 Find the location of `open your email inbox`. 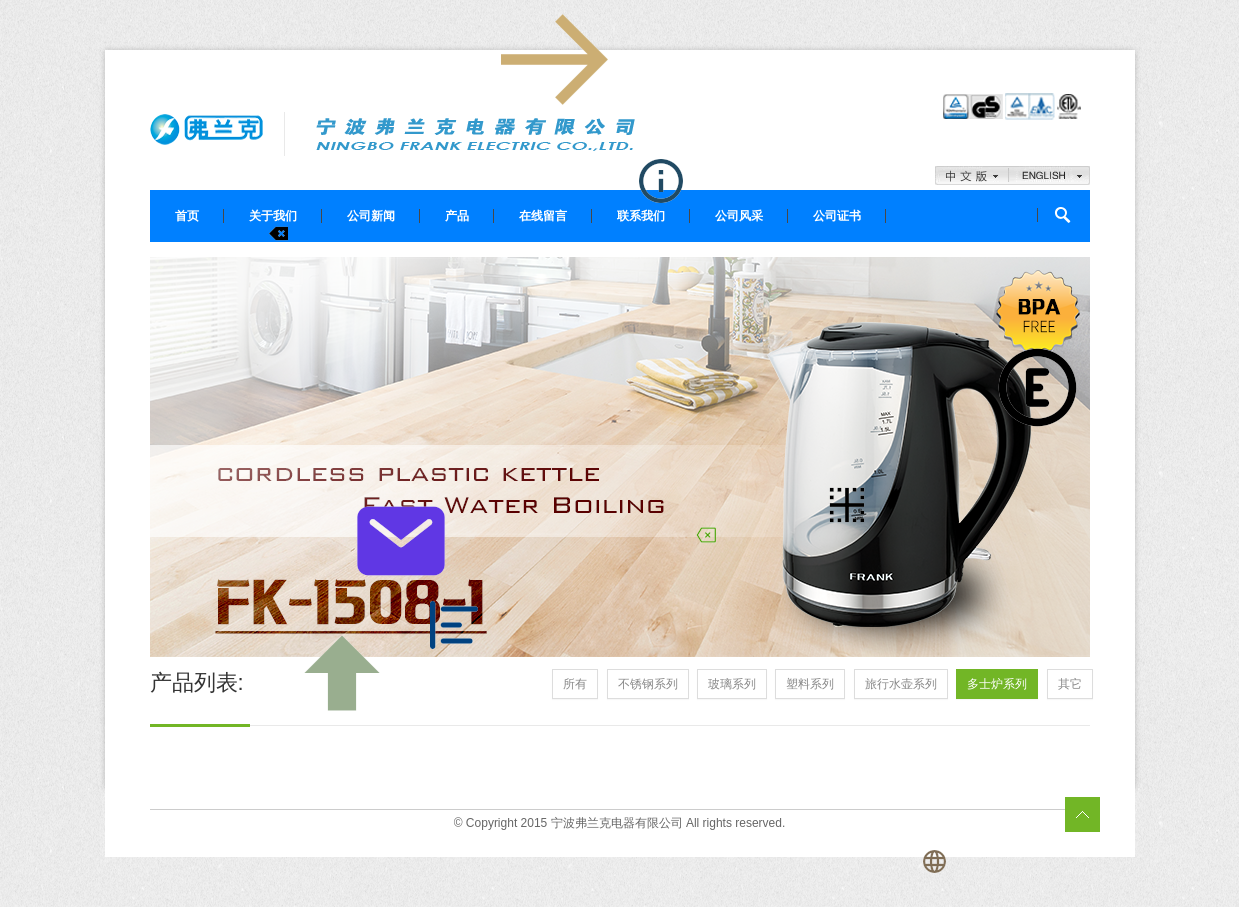

open your email inbox is located at coordinates (401, 541).